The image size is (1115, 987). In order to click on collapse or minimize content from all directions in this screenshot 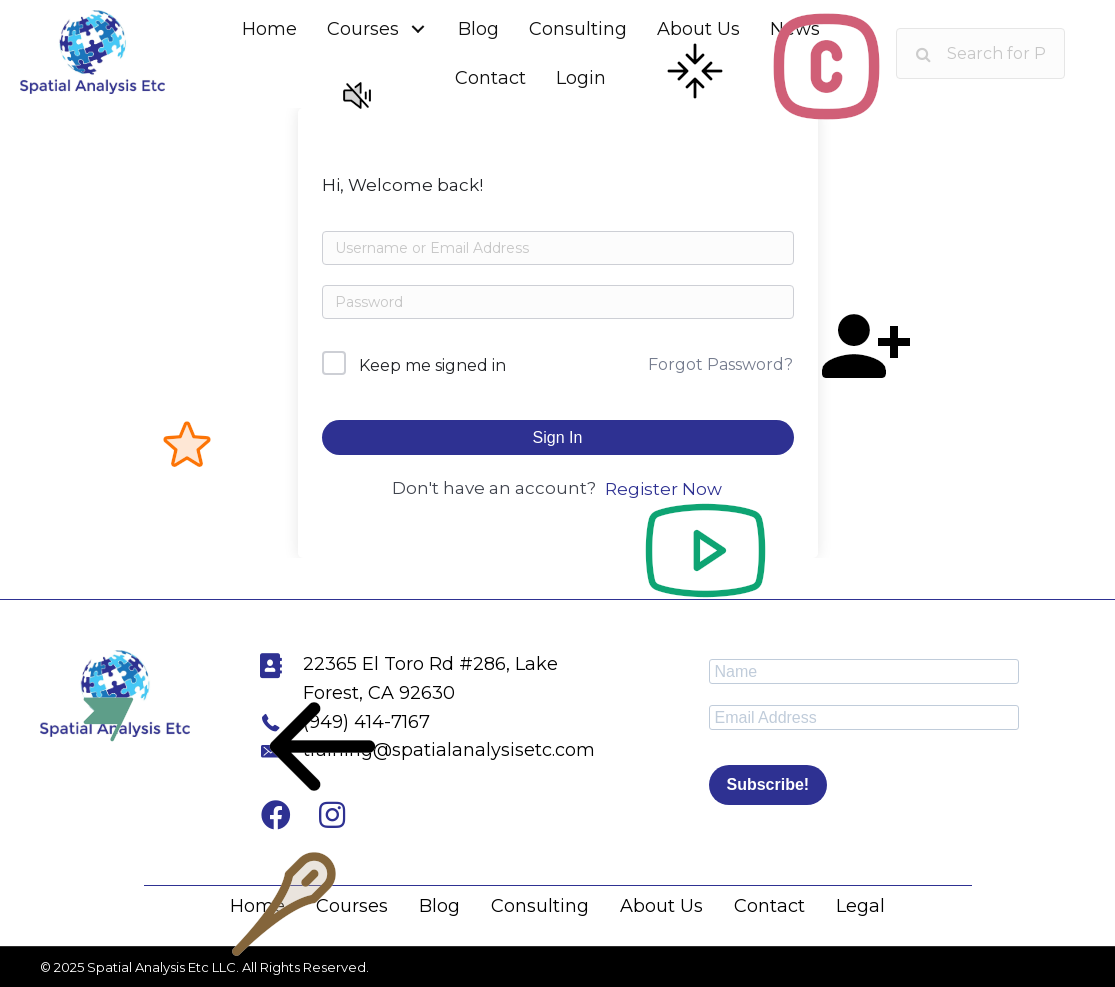, I will do `click(695, 71)`.